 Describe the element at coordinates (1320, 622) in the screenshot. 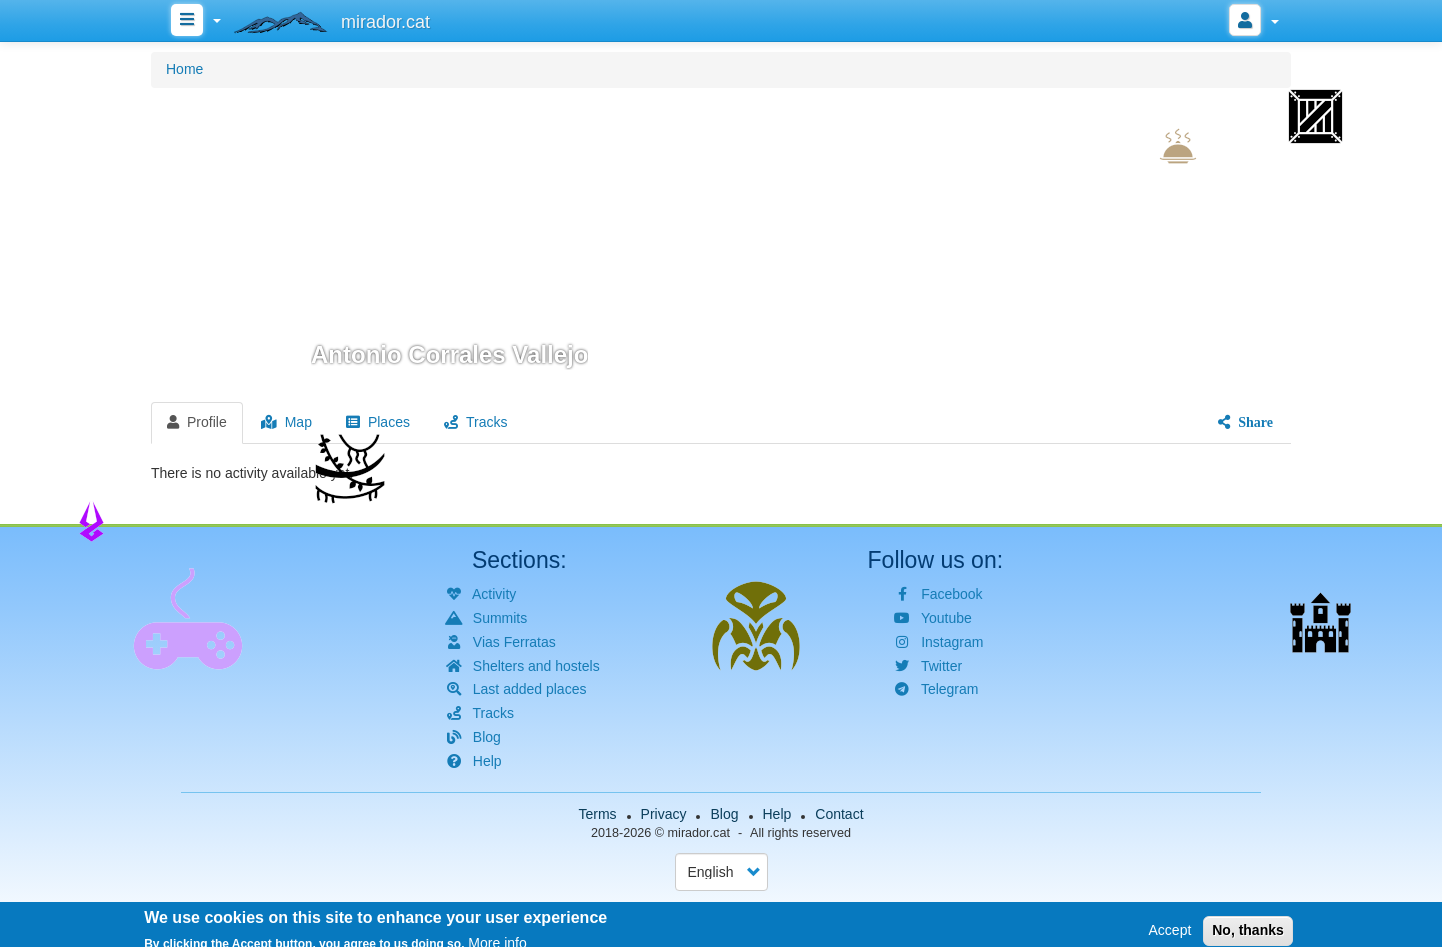

I see `access castle or fortress location in game` at that location.